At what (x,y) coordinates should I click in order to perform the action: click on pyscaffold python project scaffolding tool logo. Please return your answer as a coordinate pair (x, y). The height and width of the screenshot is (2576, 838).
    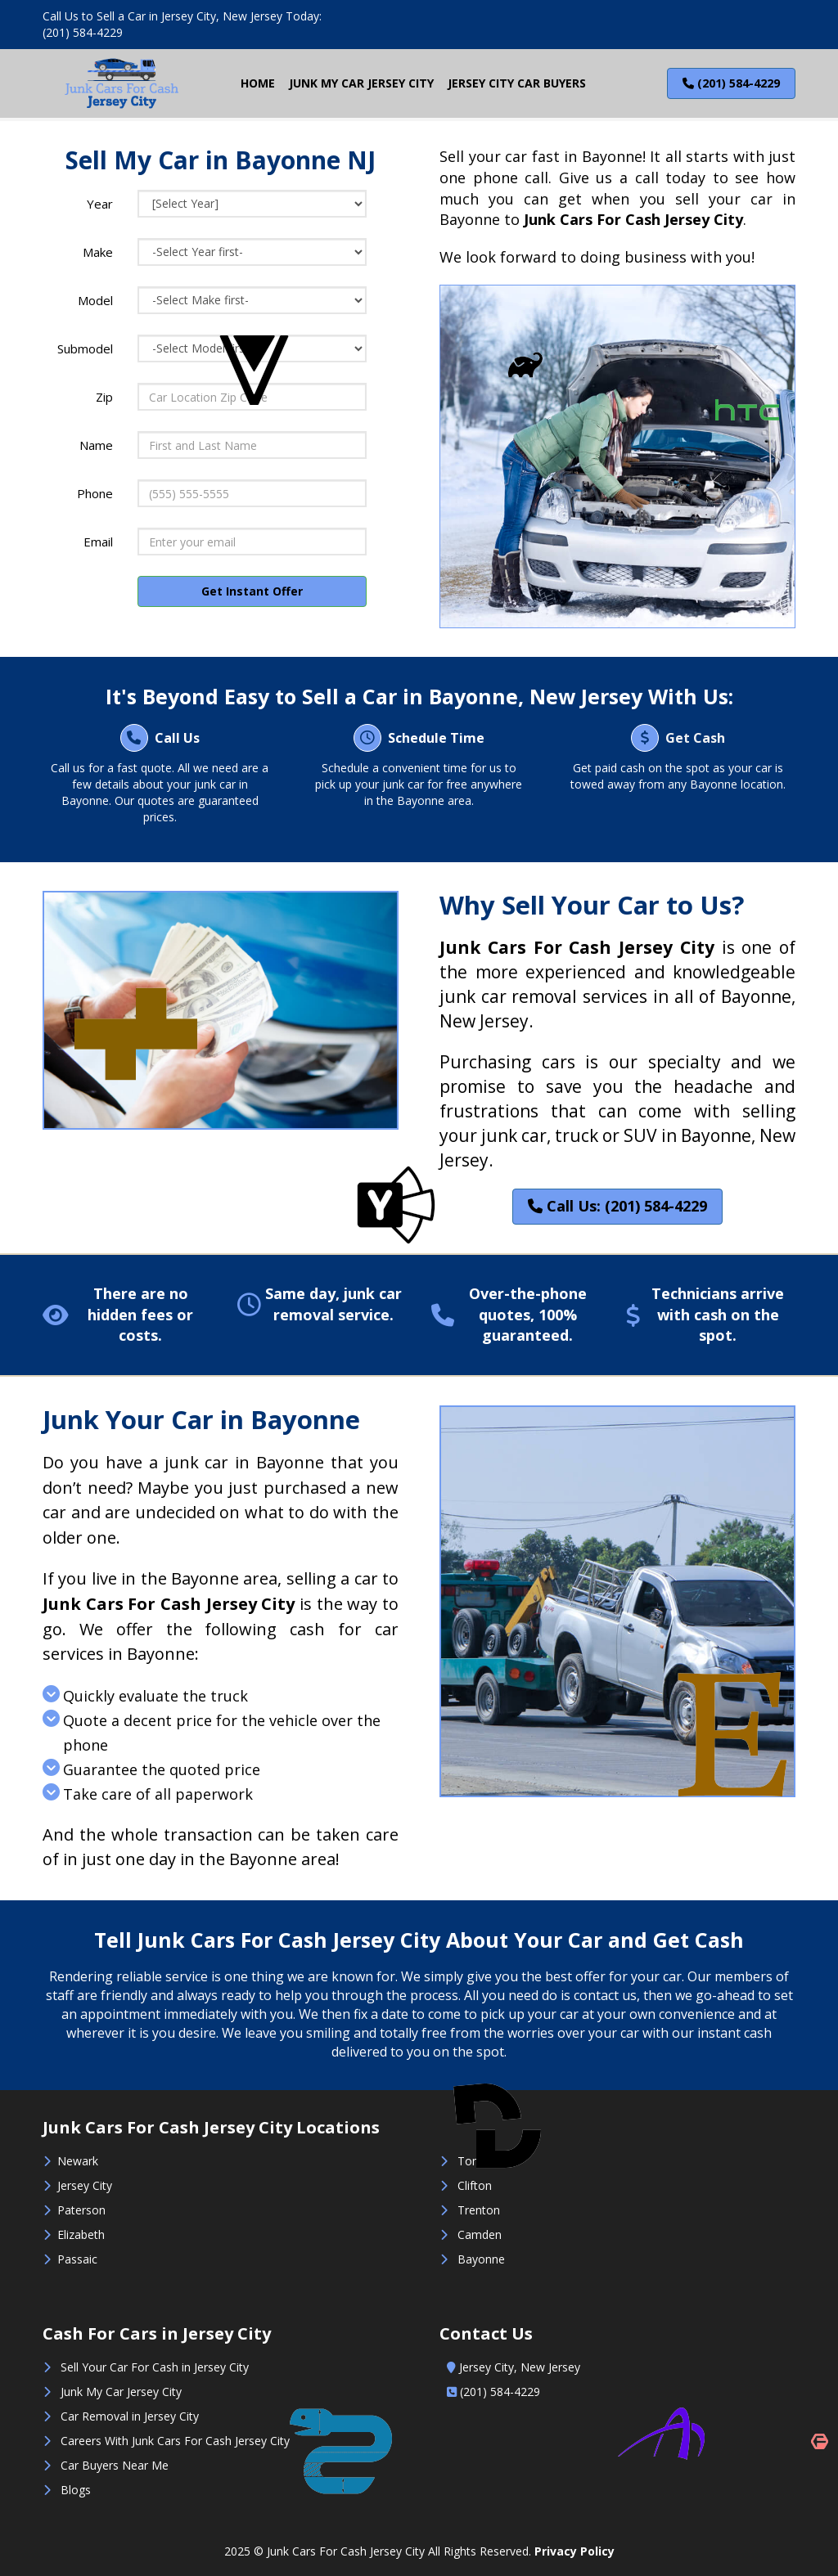
    Looking at the image, I should click on (340, 2451).